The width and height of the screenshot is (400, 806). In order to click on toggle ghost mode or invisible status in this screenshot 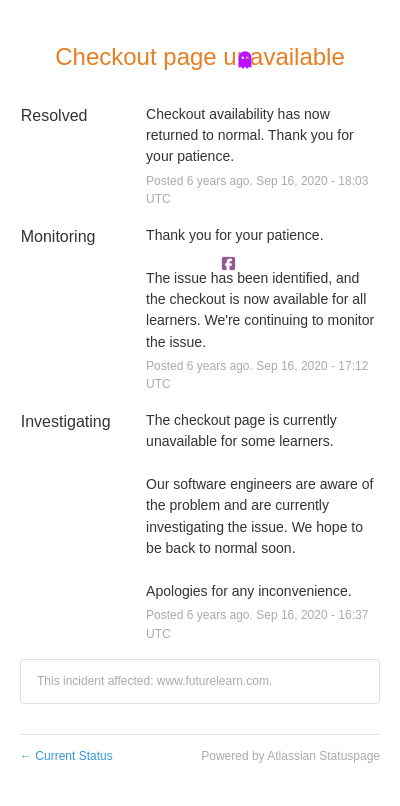, I will do `click(245, 60)`.